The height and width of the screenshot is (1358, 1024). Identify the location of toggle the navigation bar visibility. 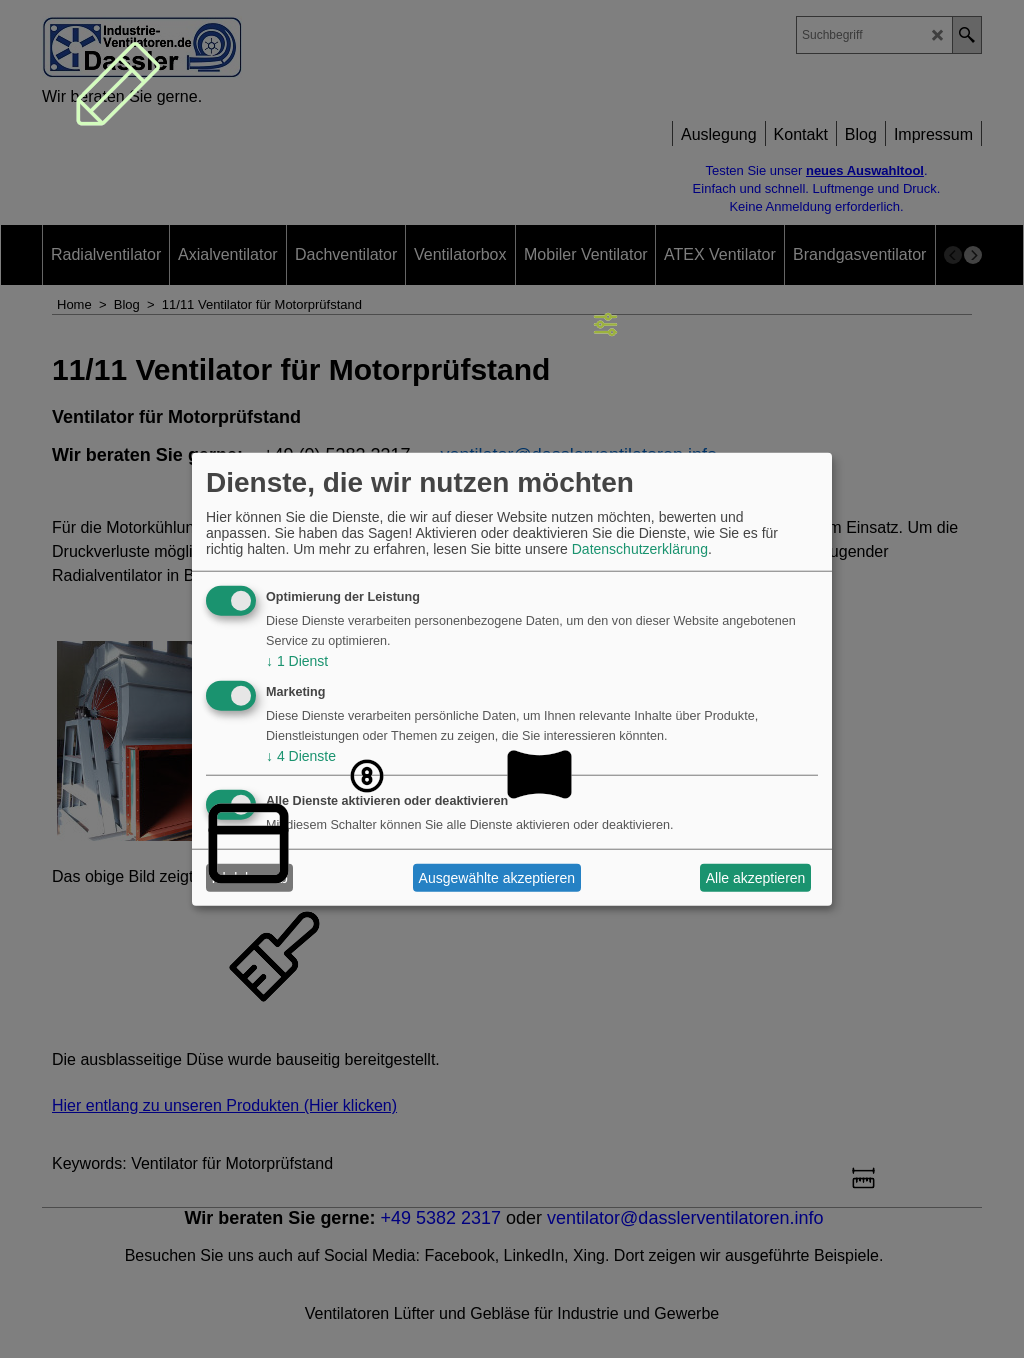
(248, 843).